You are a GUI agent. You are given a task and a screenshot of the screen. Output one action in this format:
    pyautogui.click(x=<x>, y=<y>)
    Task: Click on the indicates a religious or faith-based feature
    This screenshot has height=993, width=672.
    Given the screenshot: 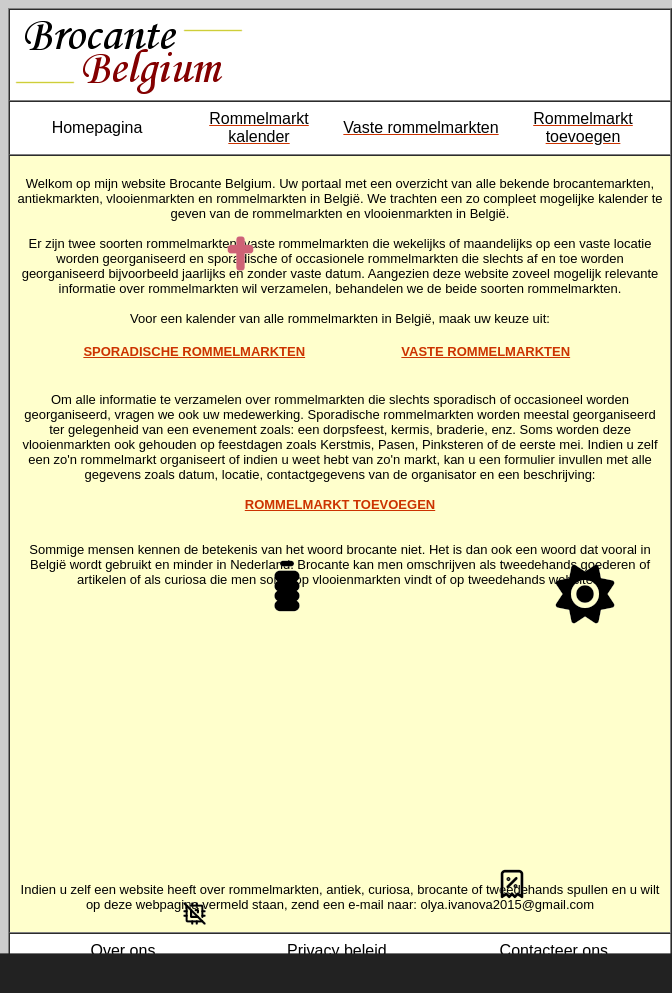 What is the action you would take?
    pyautogui.click(x=240, y=253)
    